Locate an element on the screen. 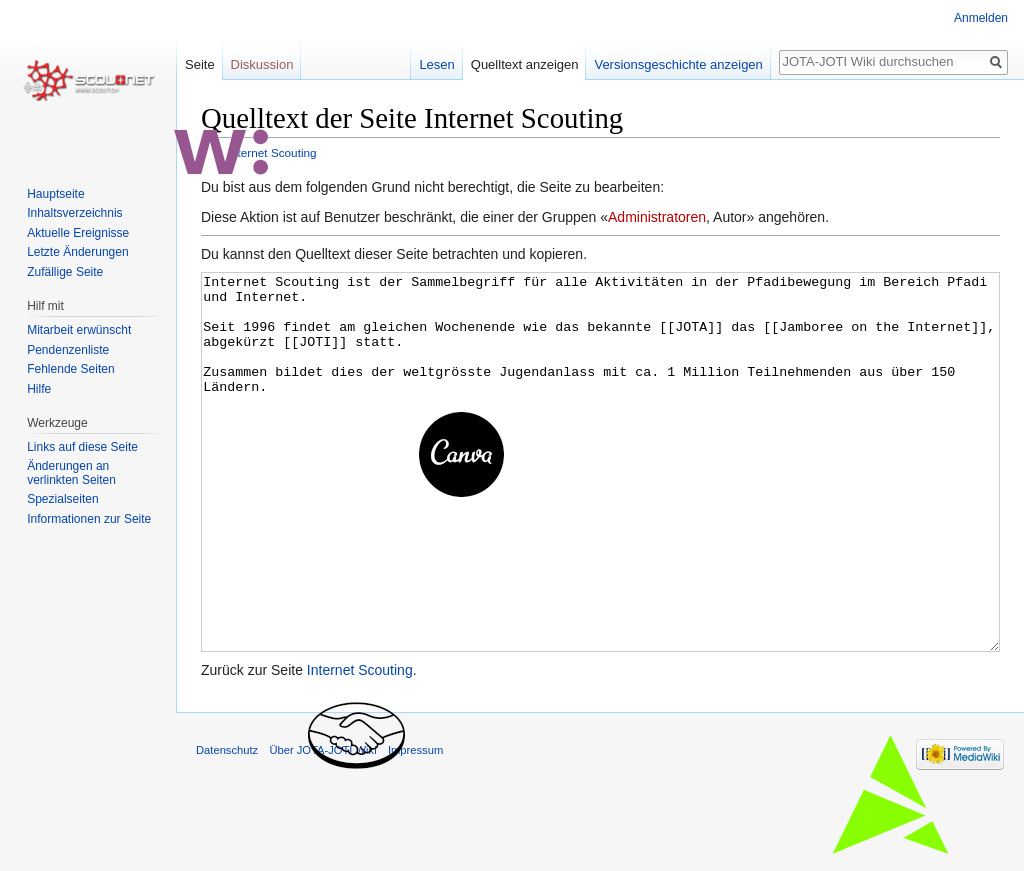 The width and height of the screenshot is (1024, 871). pay with mercado pago is located at coordinates (356, 735).